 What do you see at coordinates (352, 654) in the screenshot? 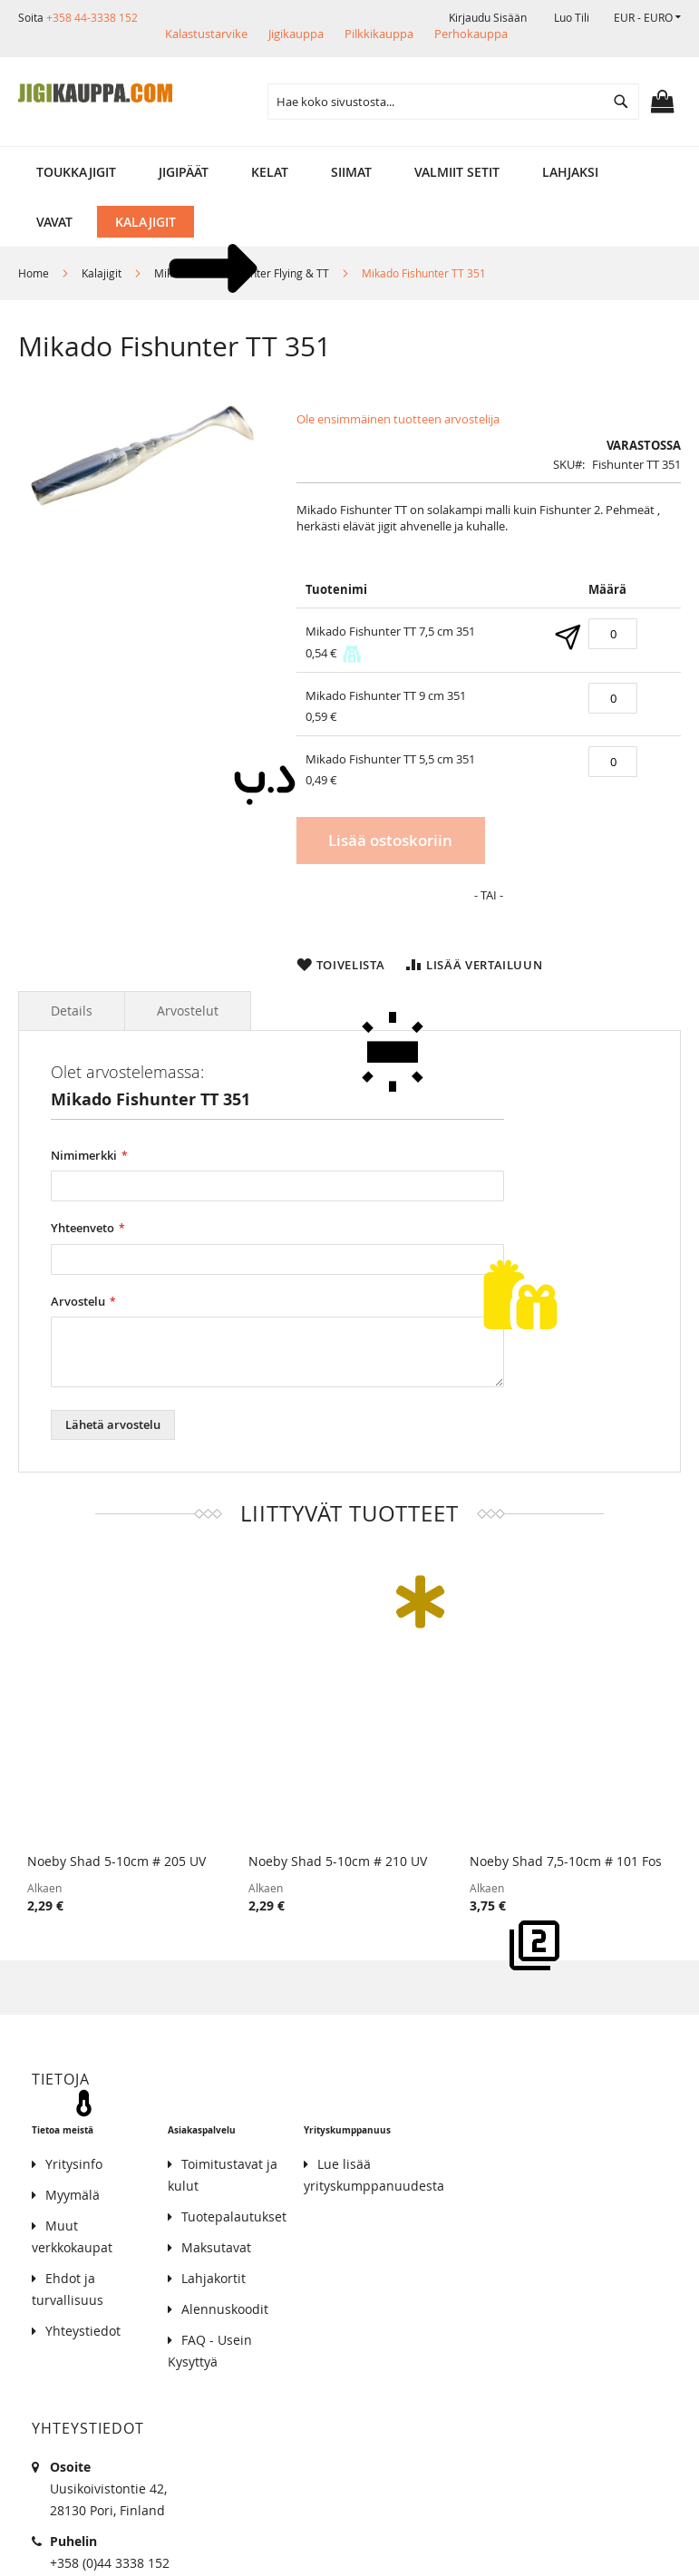
I see `indicates a hindu temple or religious site` at bounding box center [352, 654].